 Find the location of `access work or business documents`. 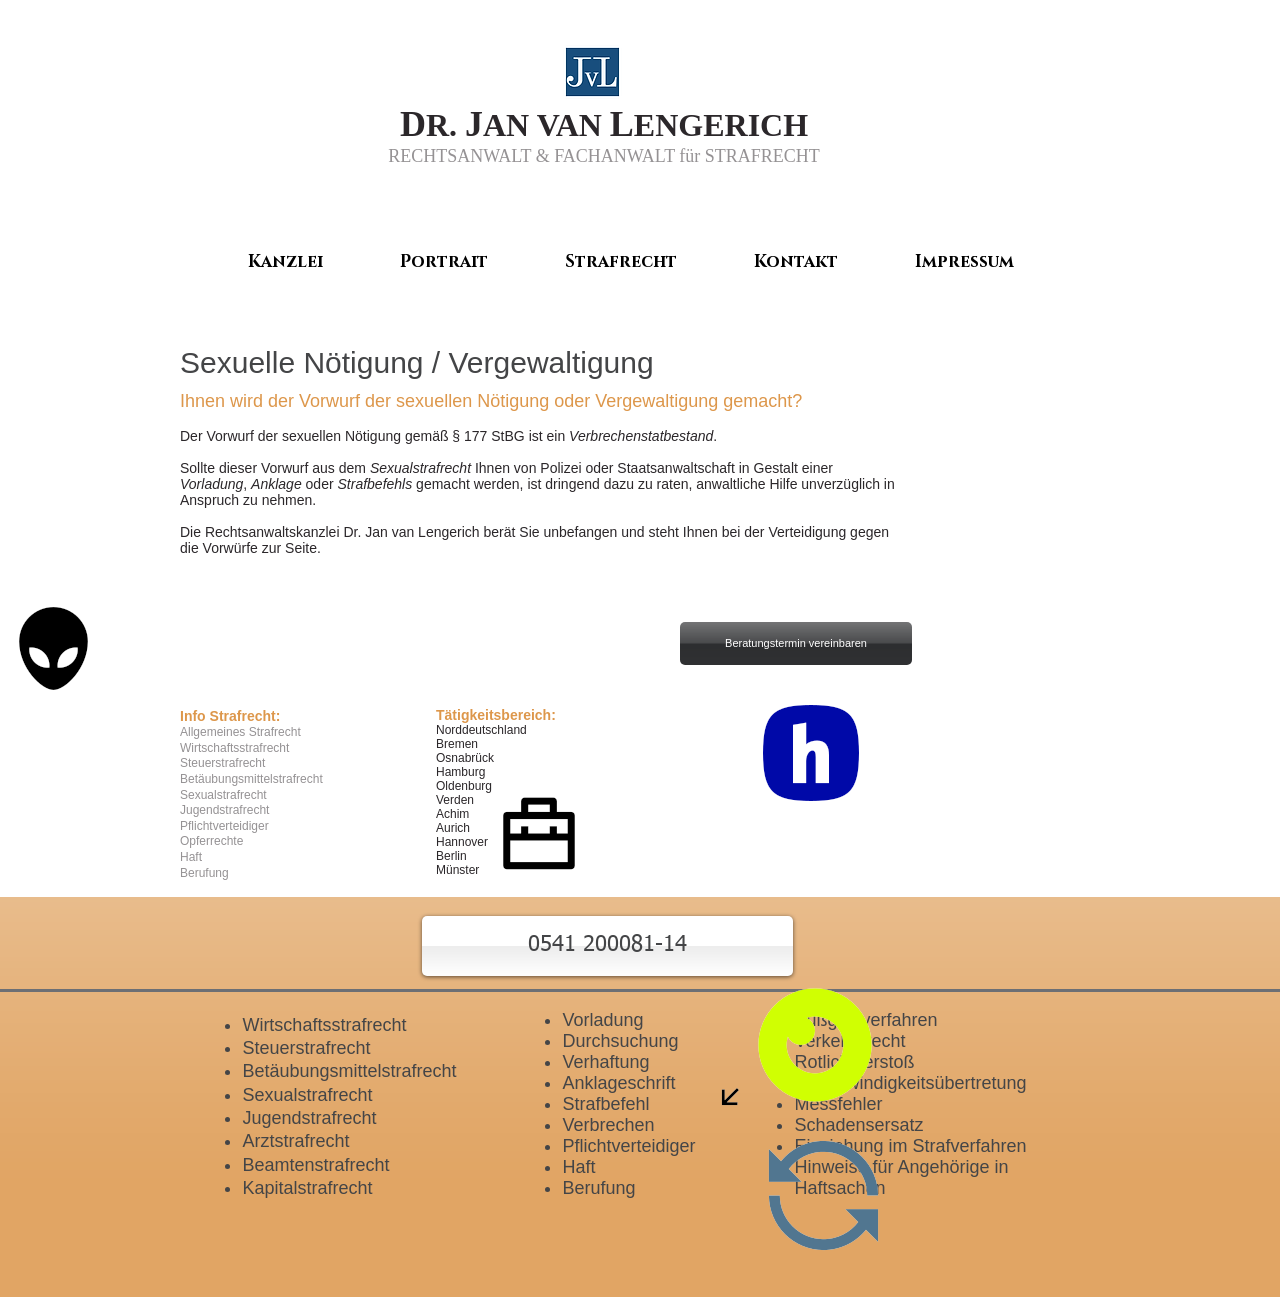

access work or business documents is located at coordinates (539, 837).